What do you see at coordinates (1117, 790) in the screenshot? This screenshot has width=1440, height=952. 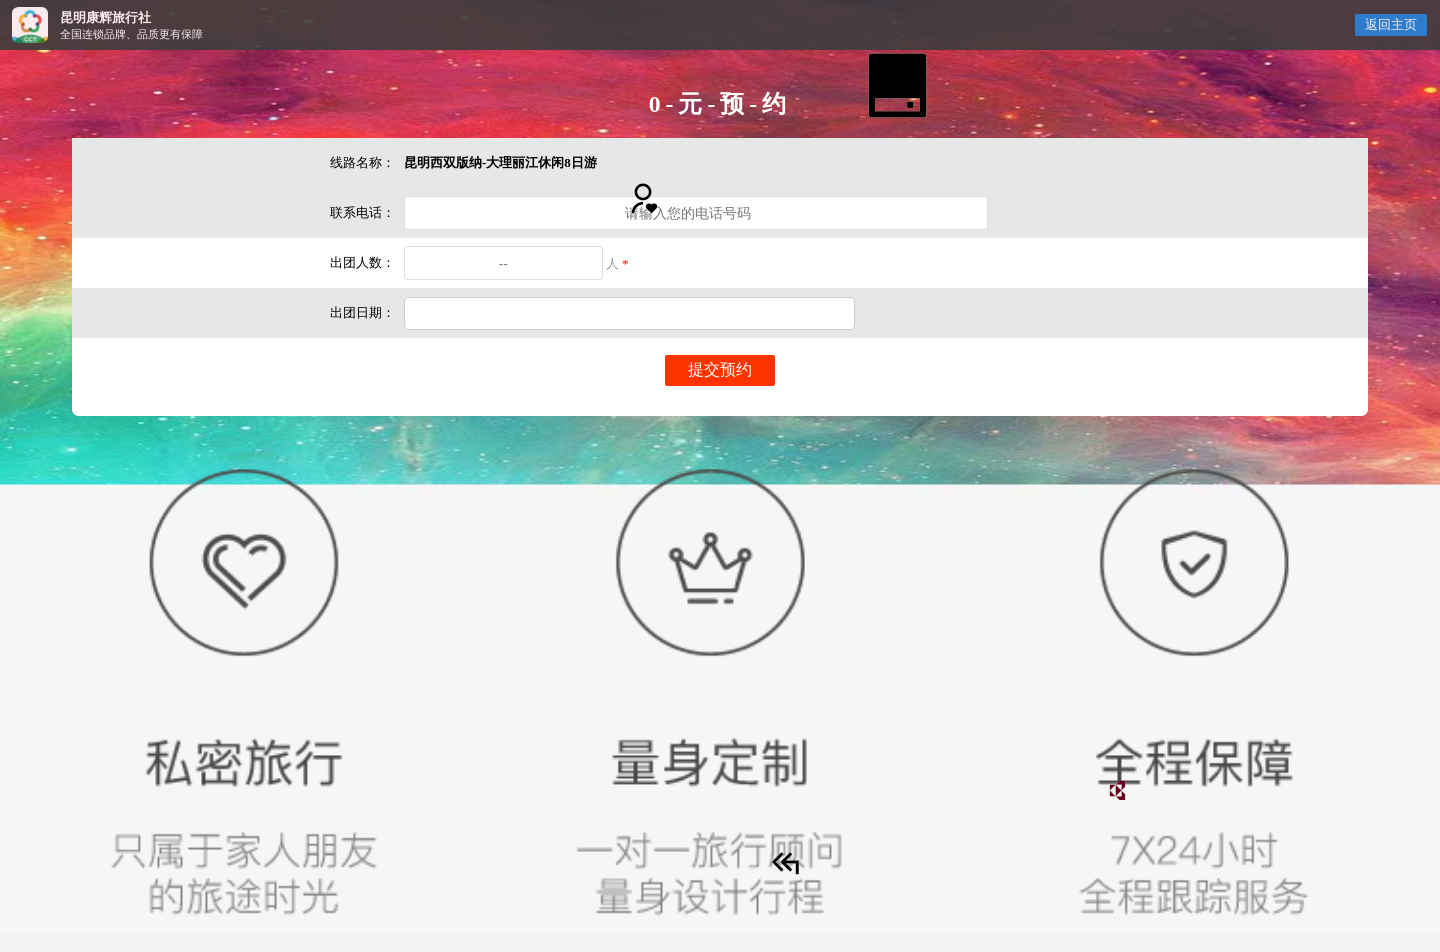 I see `kyocera brand logo` at bounding box center [1117, 790].